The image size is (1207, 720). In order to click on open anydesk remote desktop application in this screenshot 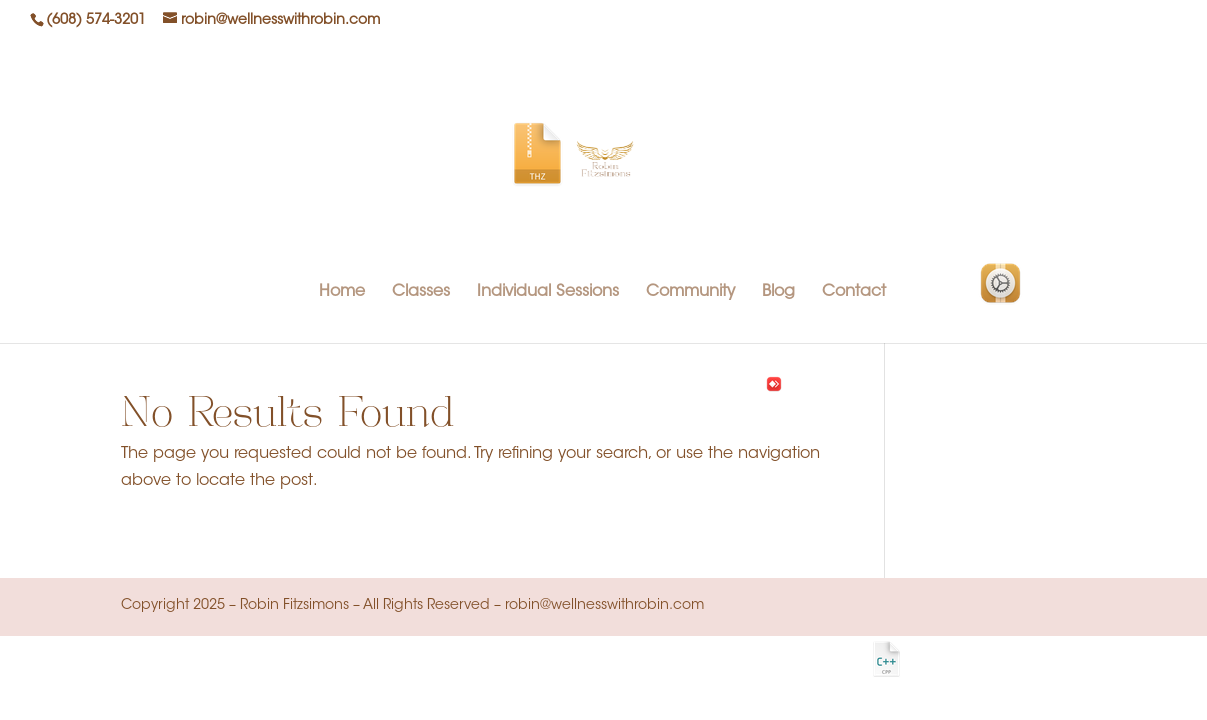, I will do `click(774, 384)`.